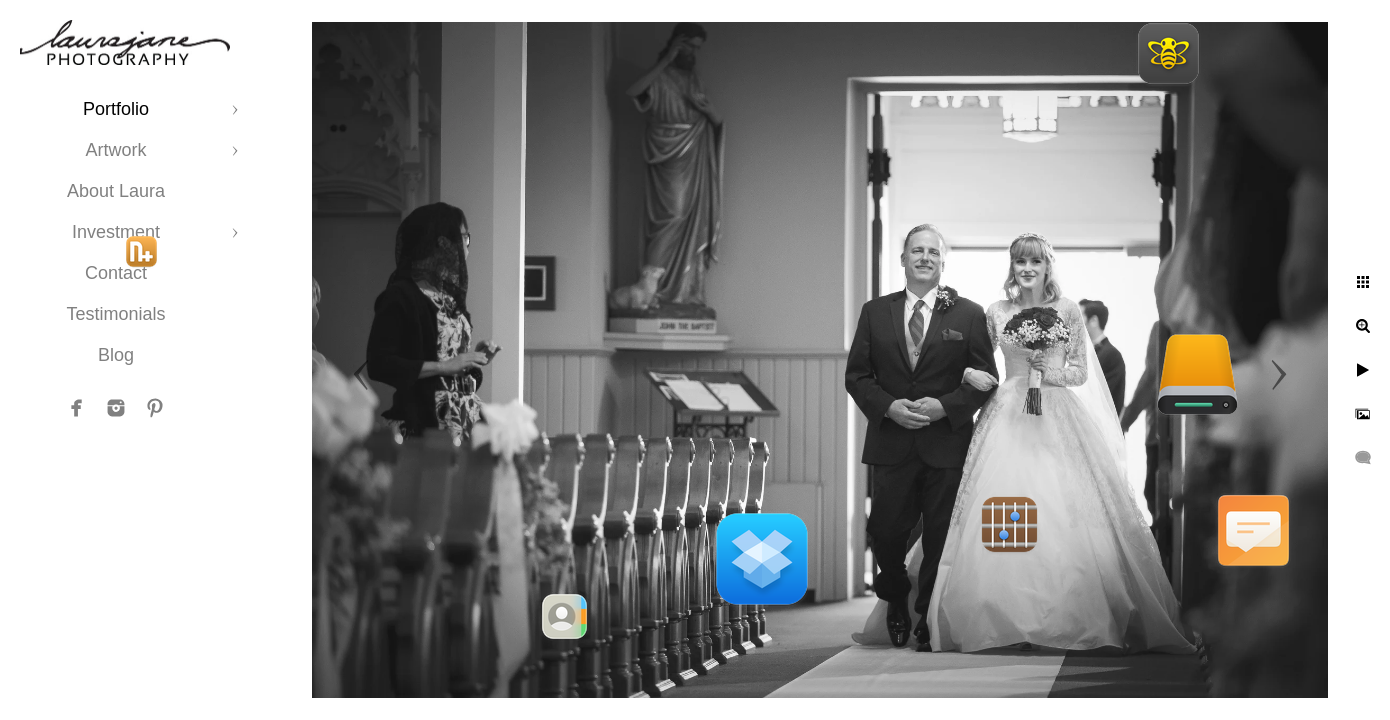 The width and height of the screenshot is (1390, 720). Describe the element at coordinates (141, 251) in the screenshot. I see `open nicotine+ peer-to-peer file sharing client` at that location.